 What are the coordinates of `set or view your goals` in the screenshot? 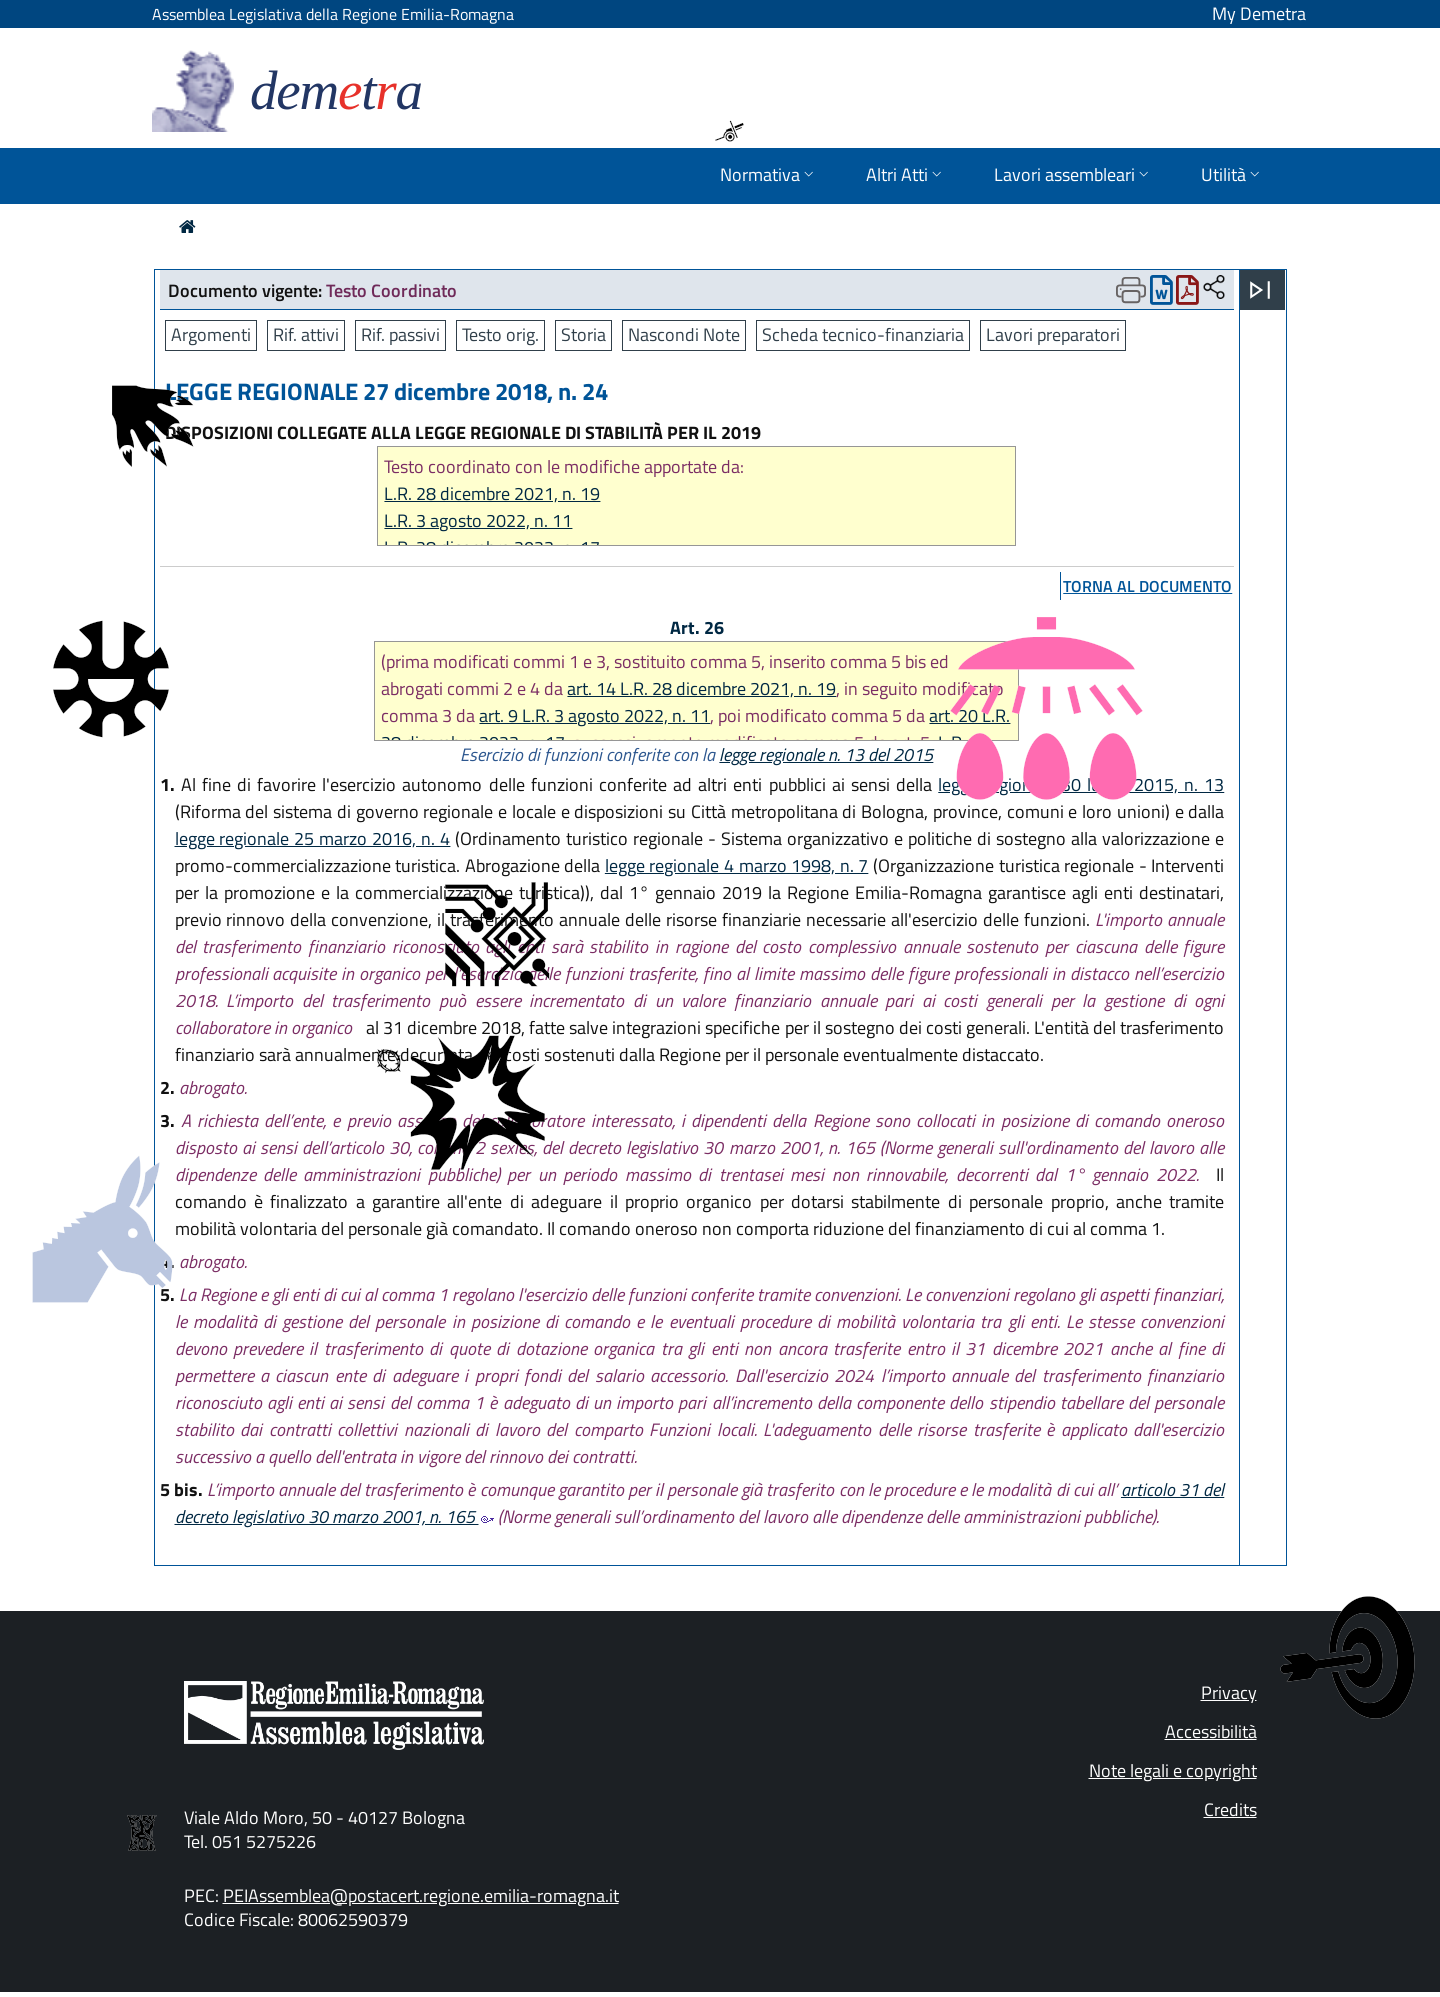 It's located at (1347, 1657).